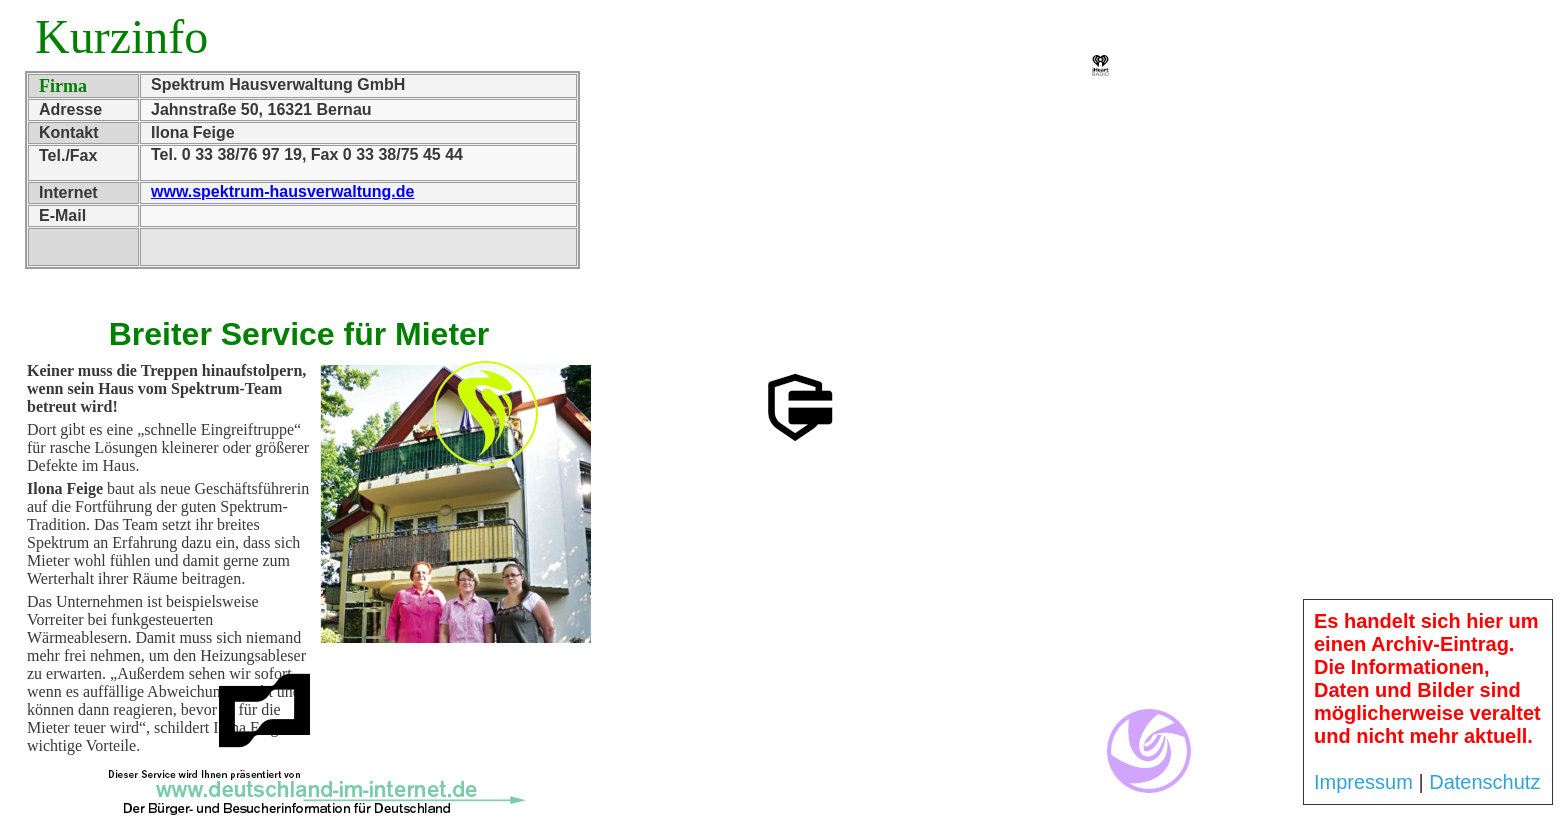 This screenshot has width=1568, height=820. I want to click on open the Brex financial management app, so click(264, 710).